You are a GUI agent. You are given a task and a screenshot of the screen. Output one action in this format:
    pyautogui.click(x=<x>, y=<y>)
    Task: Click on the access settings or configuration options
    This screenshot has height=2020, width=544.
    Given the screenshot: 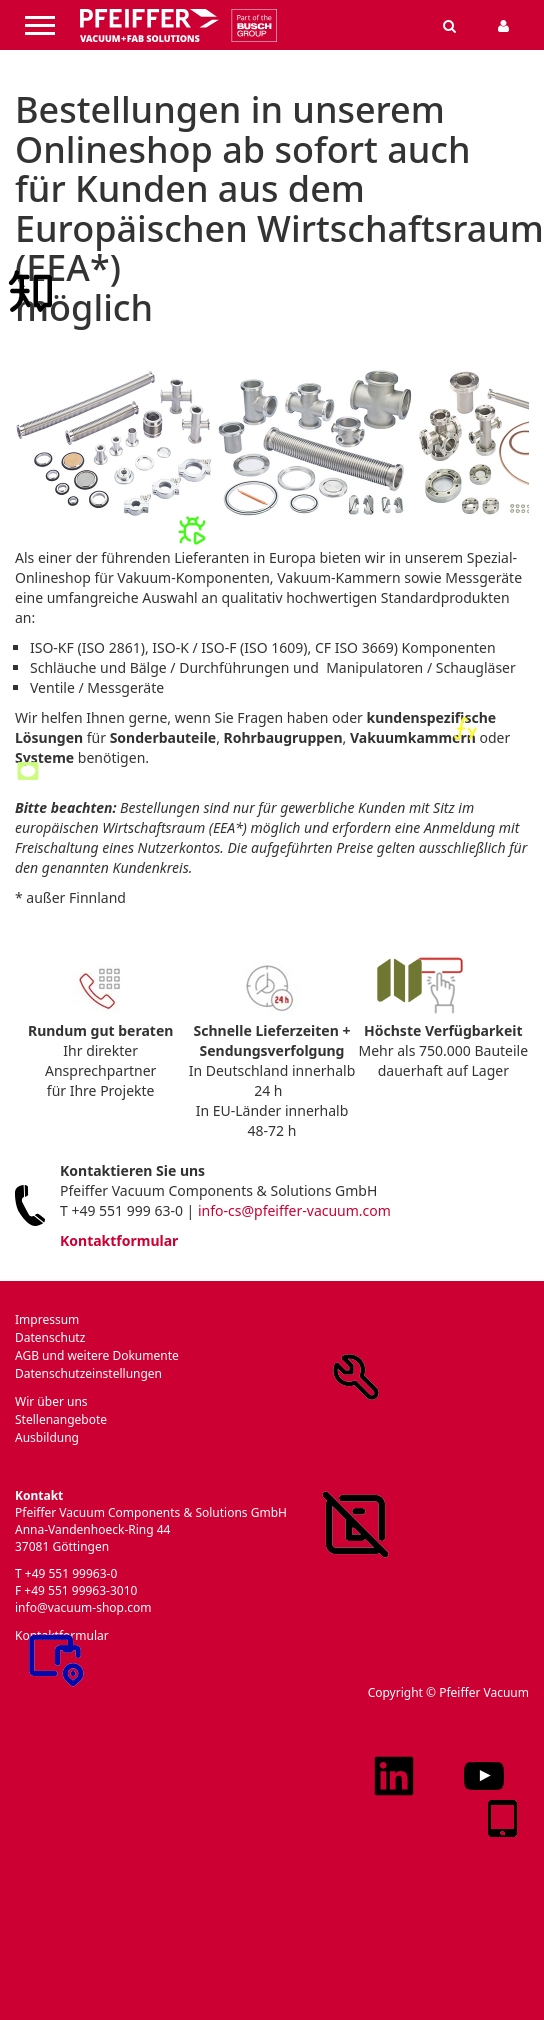 What is the action you would take?
    pyautogui.click(x=356, y=1377)
    